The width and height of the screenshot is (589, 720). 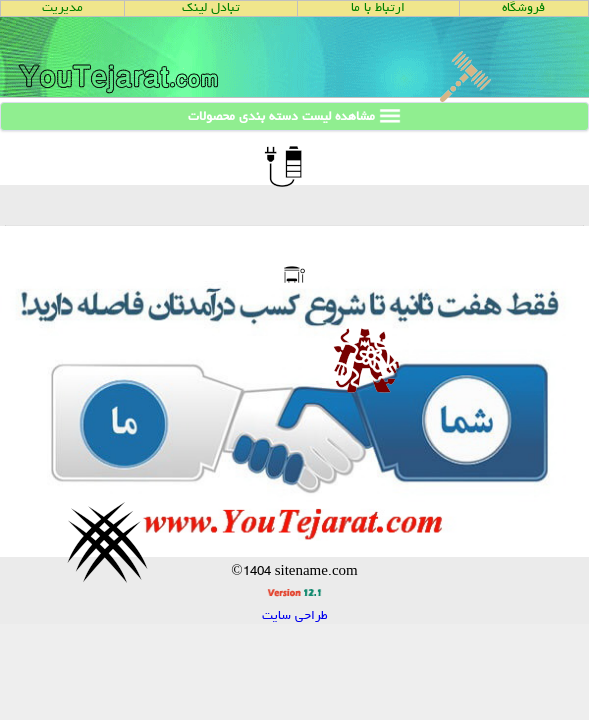 What do you see at coordinates (294, 274) in the screenshot?
I see `view nearby bus stops` at bounding box center [294, 274].